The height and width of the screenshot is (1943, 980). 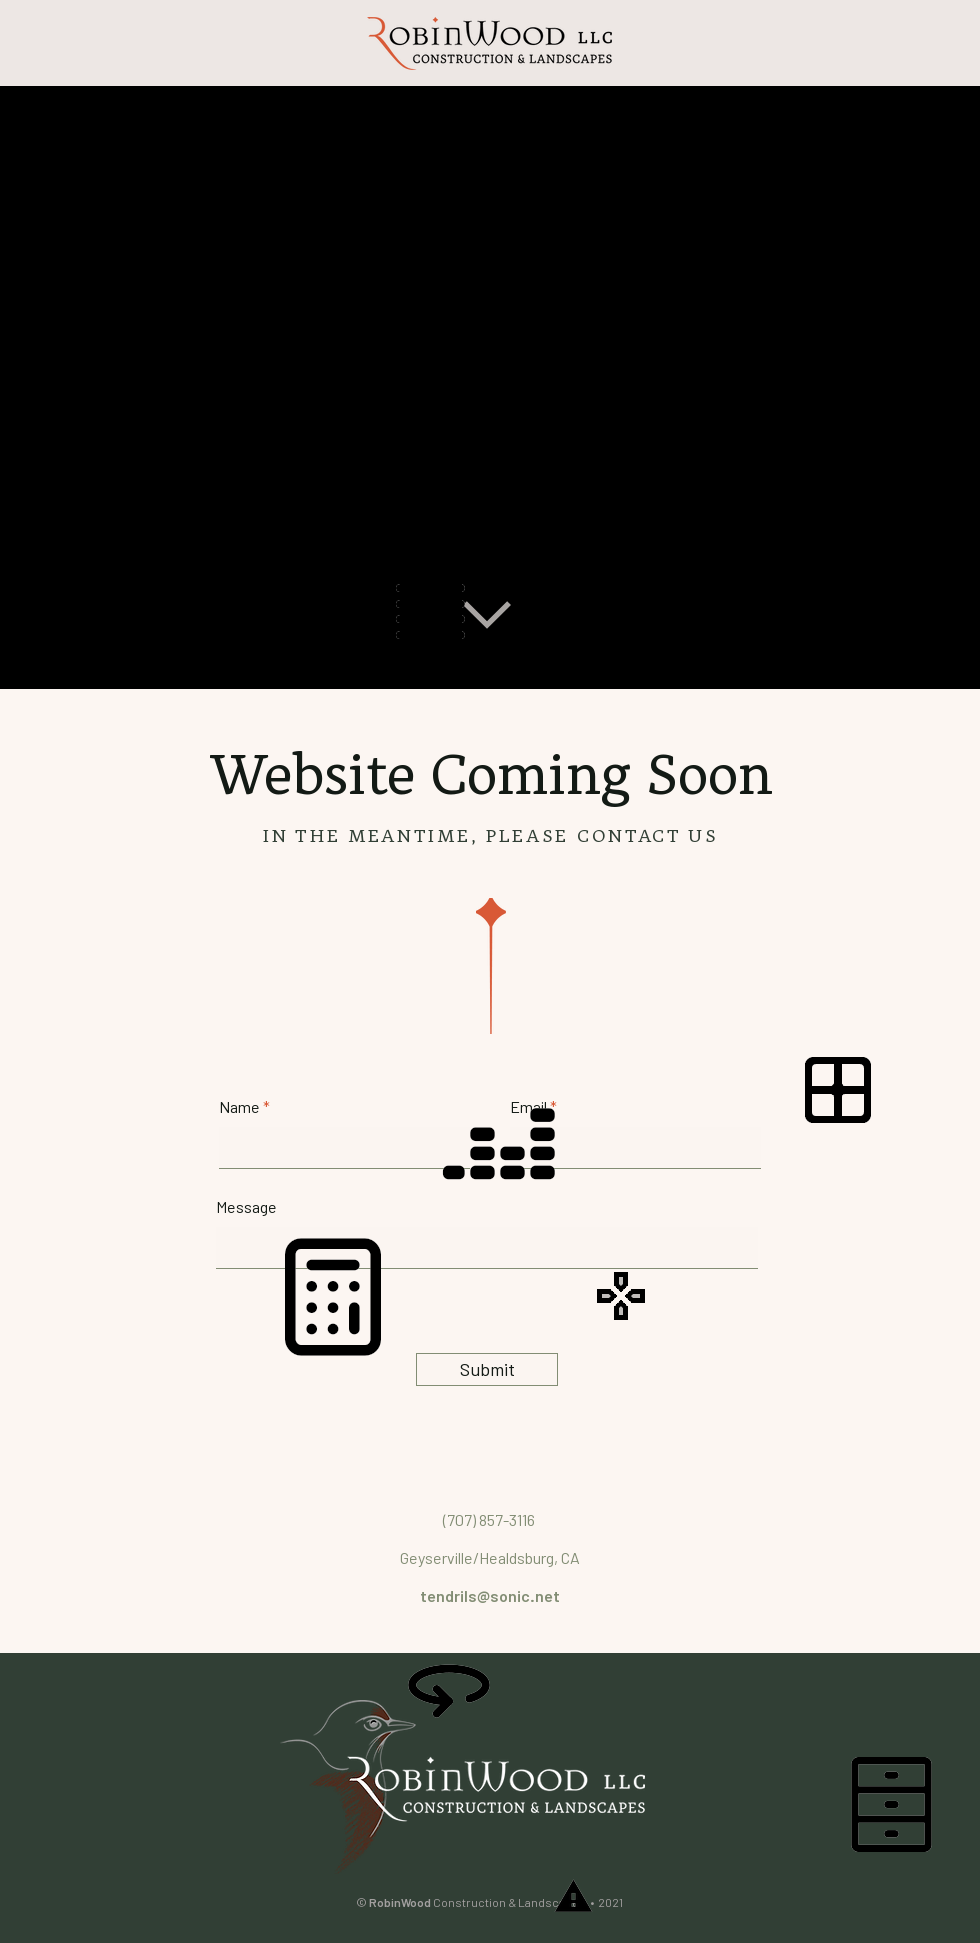 What do you see at coordinates (497, 1146) in the screenshot?
I see `open Deezer music streaming app` at bounding box center [497, 1146].